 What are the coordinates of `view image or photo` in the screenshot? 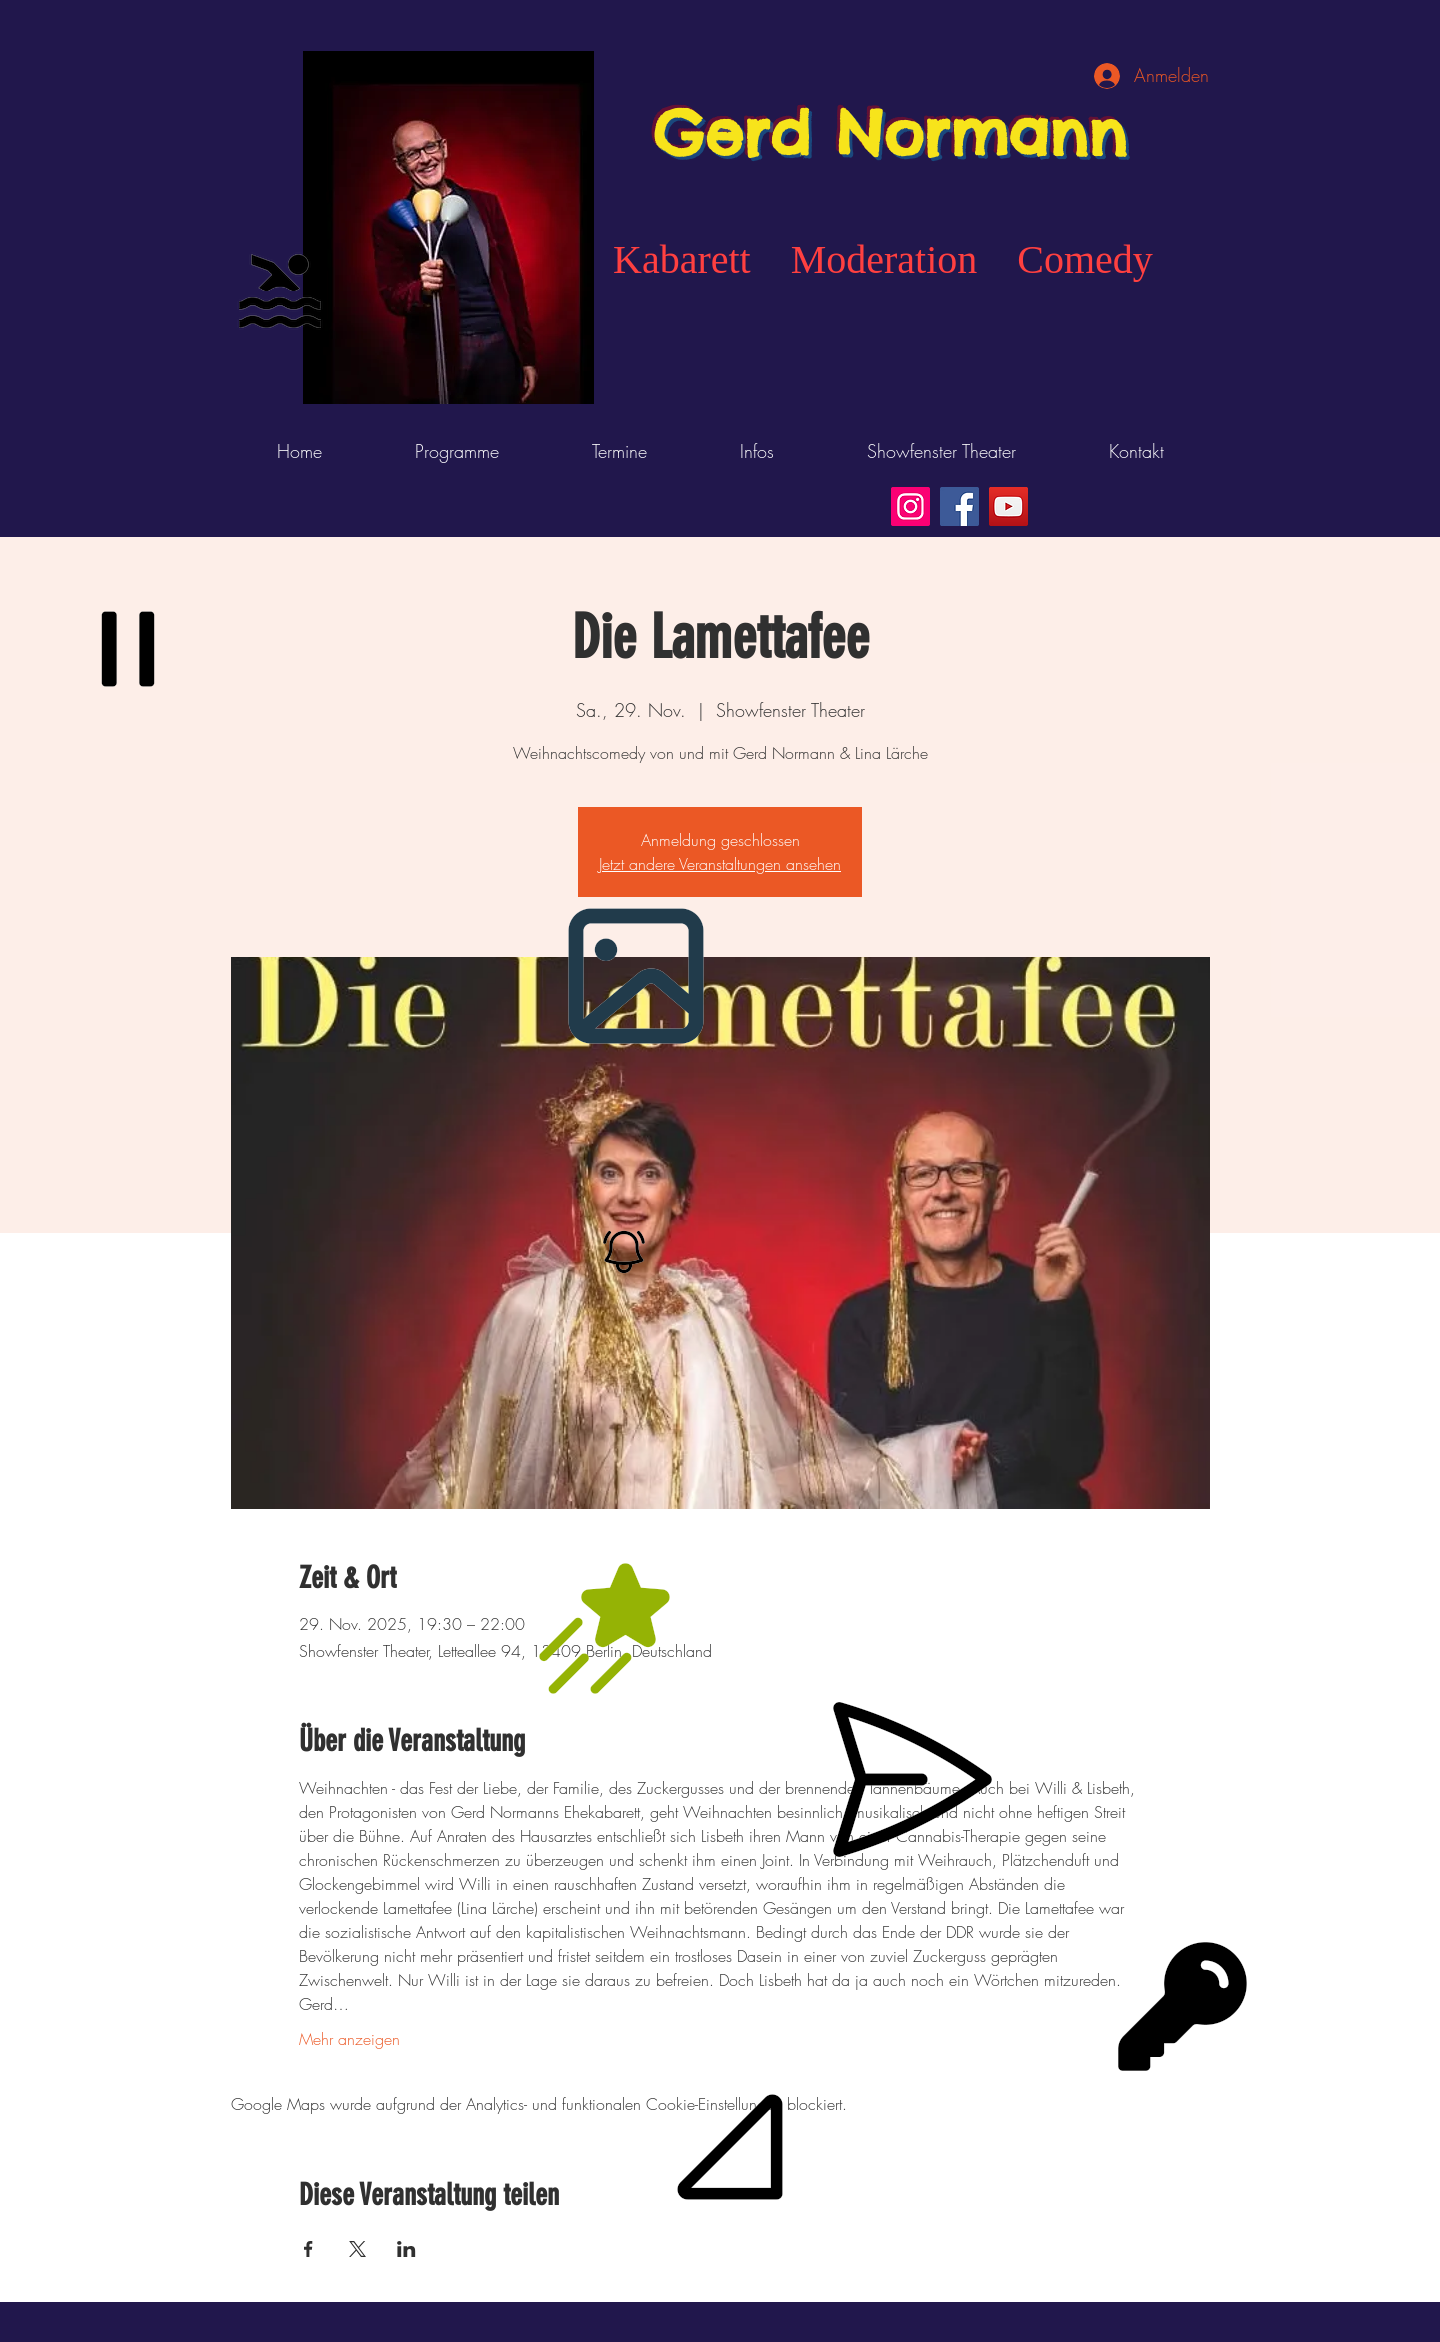 It's located at (636, 976).